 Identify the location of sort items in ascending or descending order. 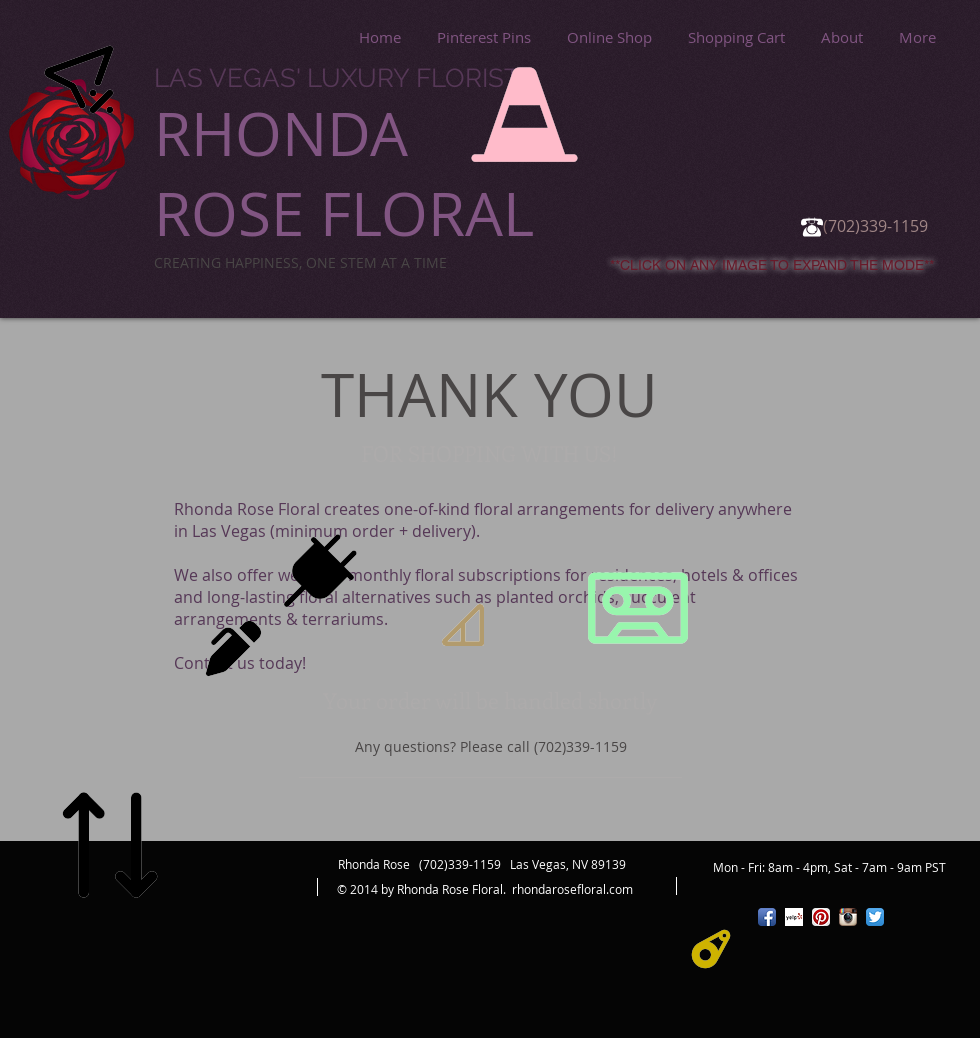
(110, 845).